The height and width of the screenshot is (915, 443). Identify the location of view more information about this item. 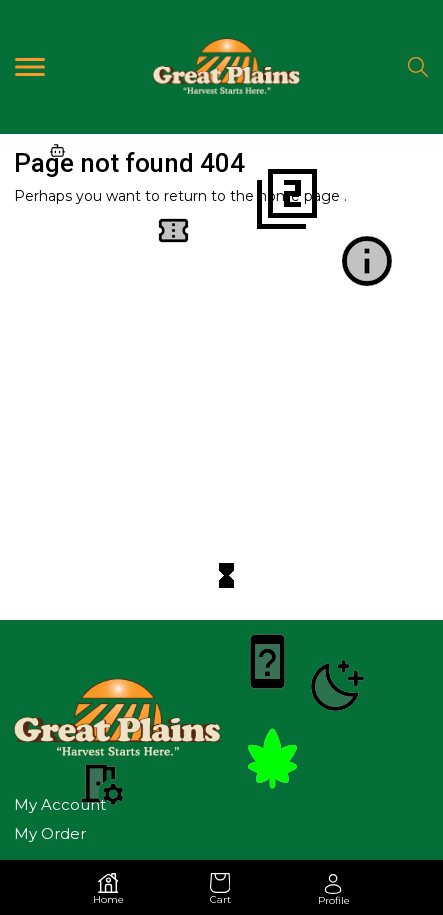
(367, 261).